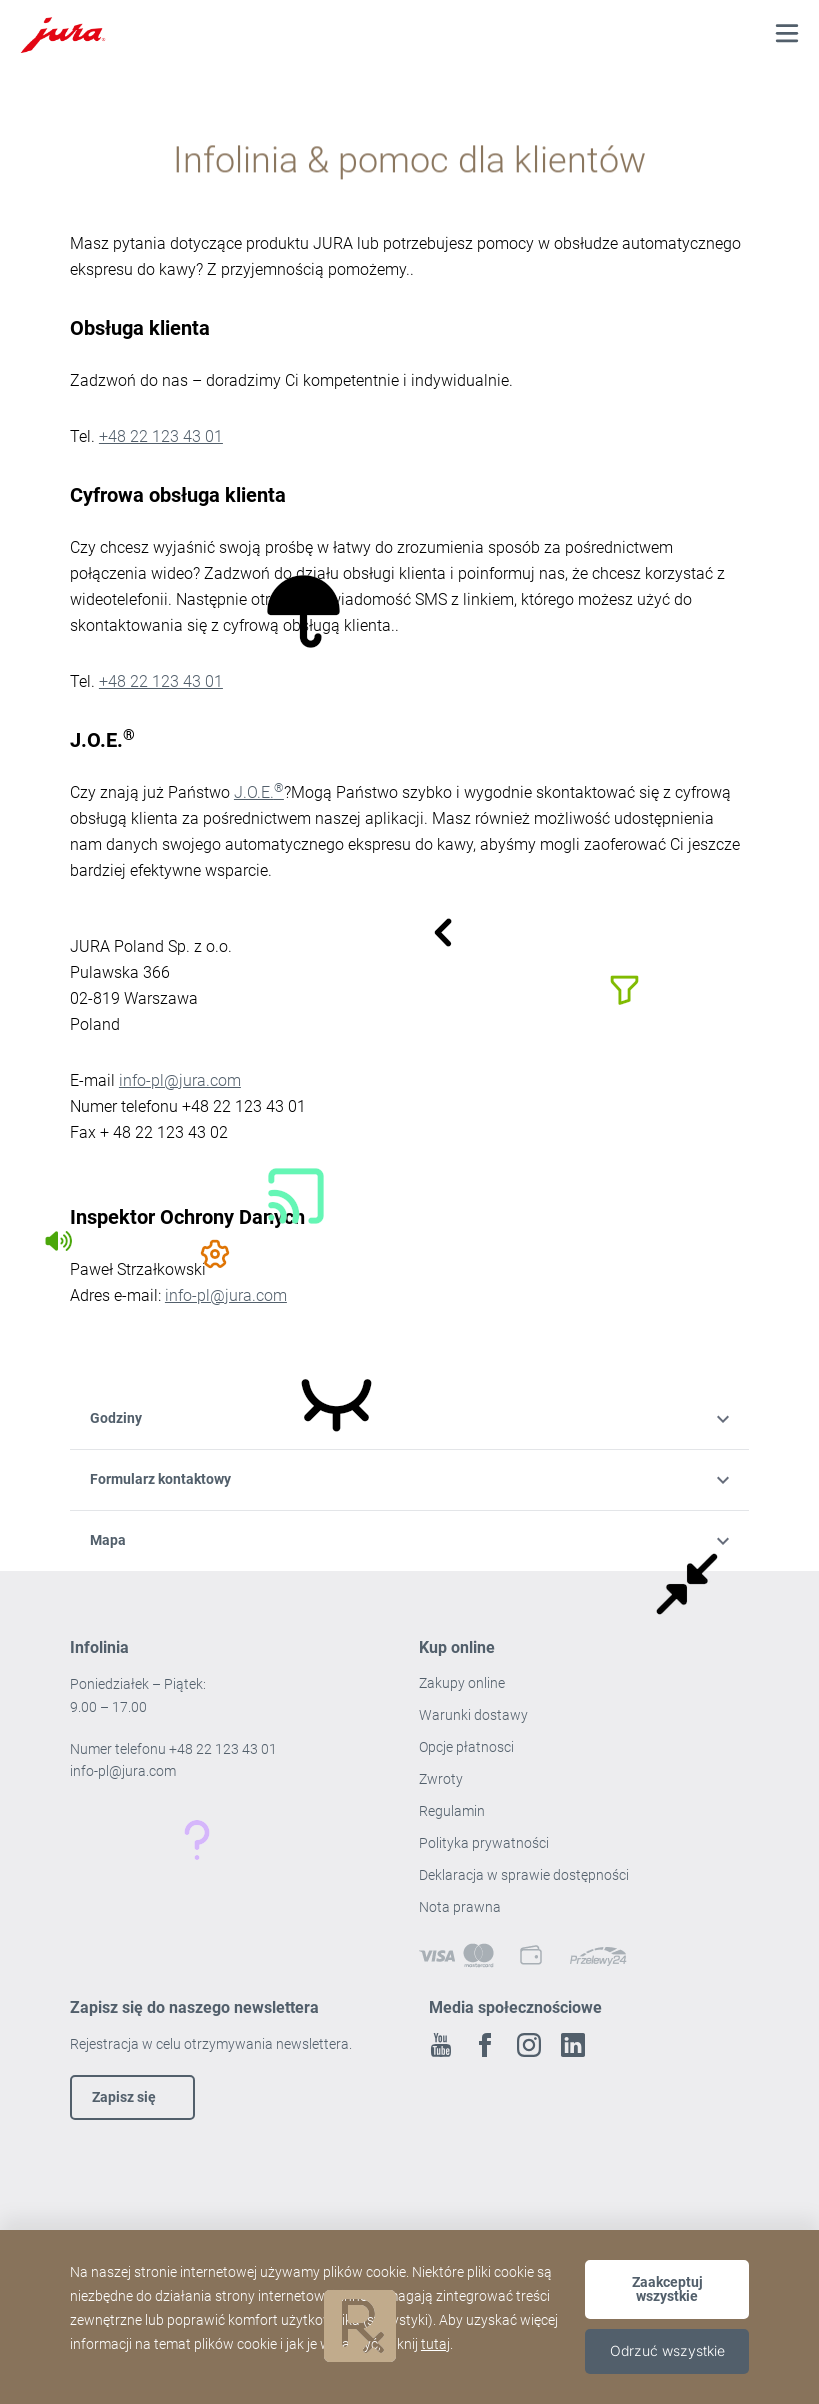  What do you see at coordinates (58, 1241) in the screenshot?
I see `volume is set to high` at bounding box center [58, 1241].